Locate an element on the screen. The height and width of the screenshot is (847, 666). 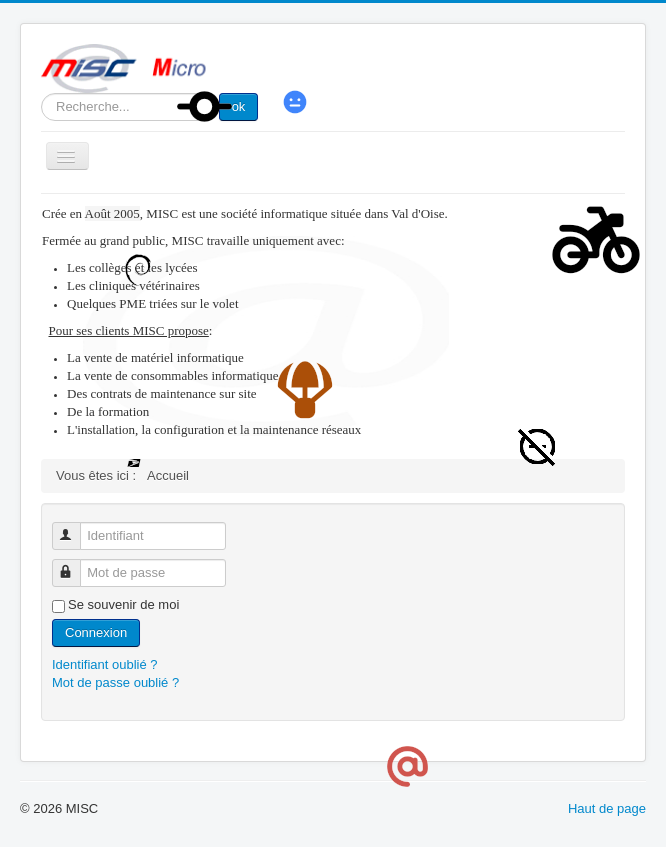
view commit history is located at coordinates (204, 106).